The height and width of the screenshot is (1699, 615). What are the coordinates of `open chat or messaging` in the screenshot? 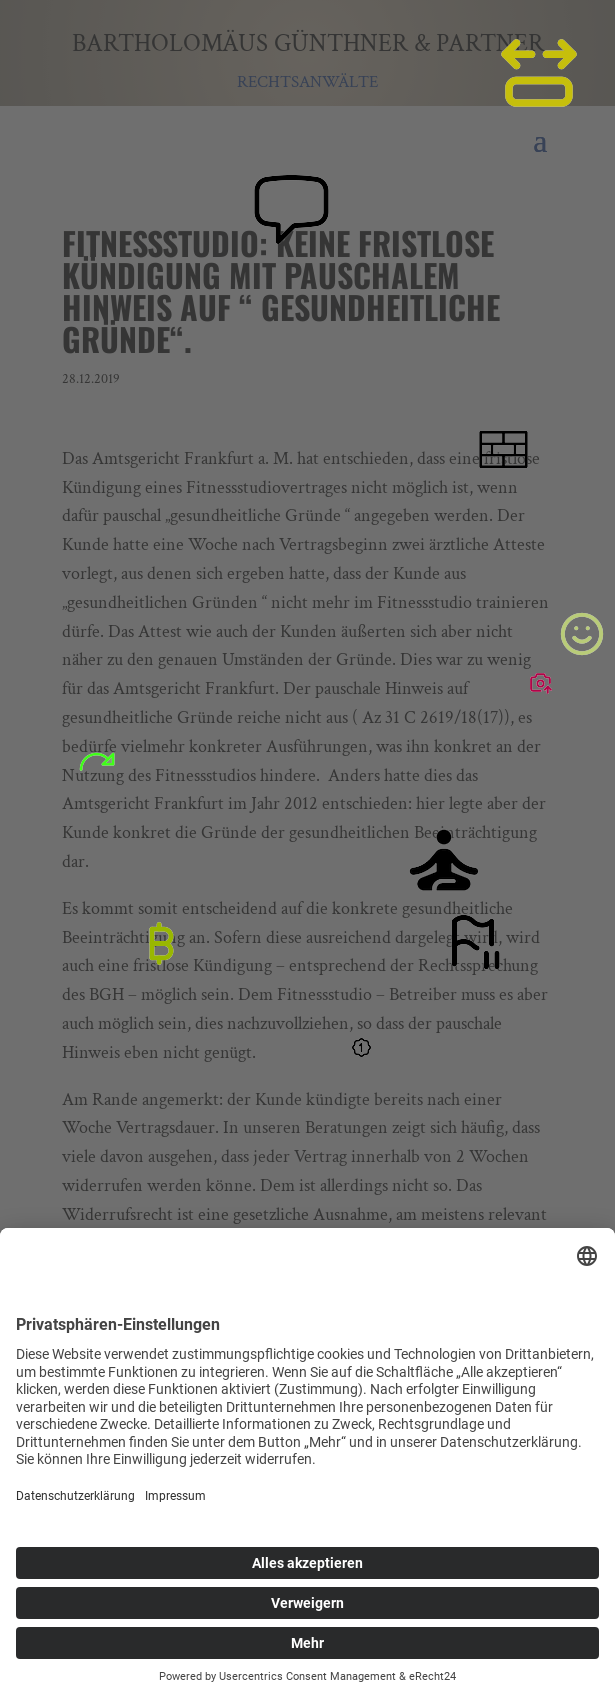 It's located at (291, 209).